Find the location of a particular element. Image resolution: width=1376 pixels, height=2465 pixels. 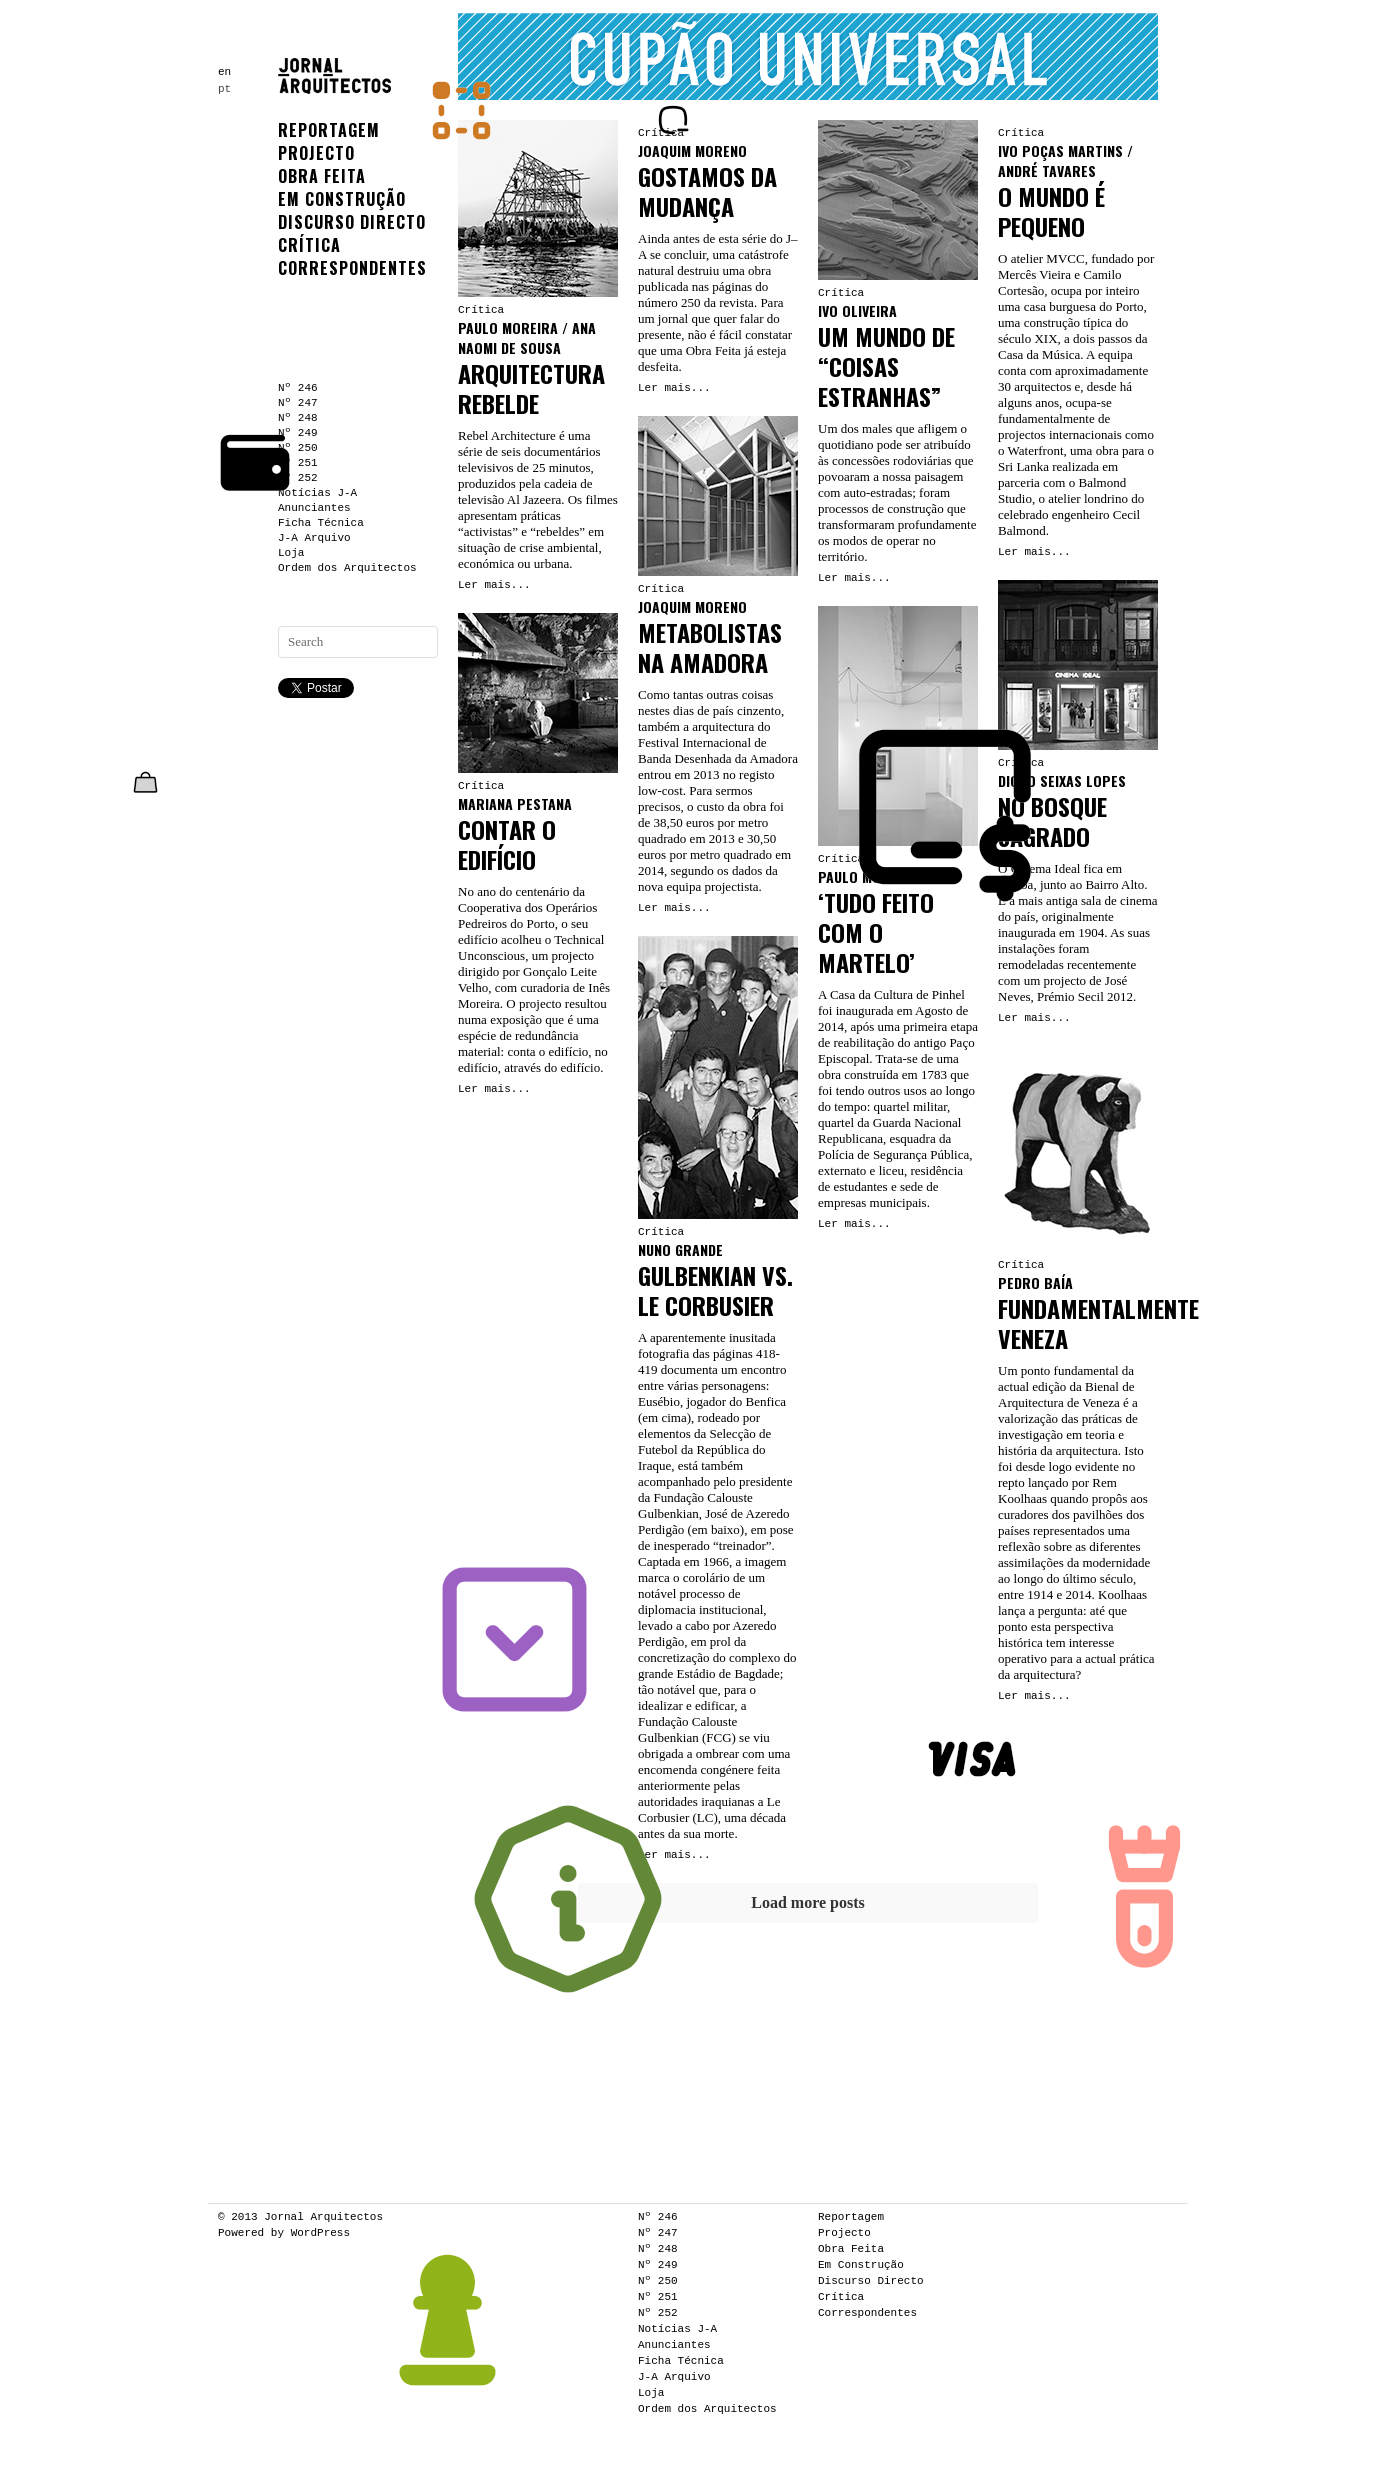

remove item from selection is located at coordinates (673, 120).